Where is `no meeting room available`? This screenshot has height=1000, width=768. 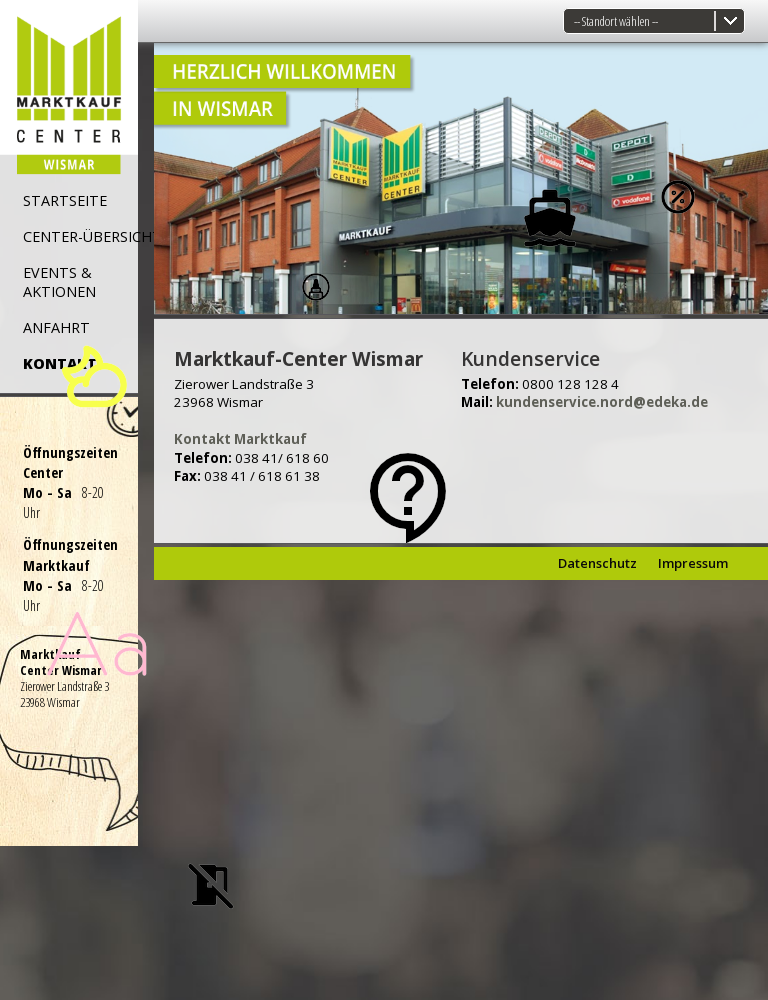 no meeting room available is located at coordinates (212, 885).